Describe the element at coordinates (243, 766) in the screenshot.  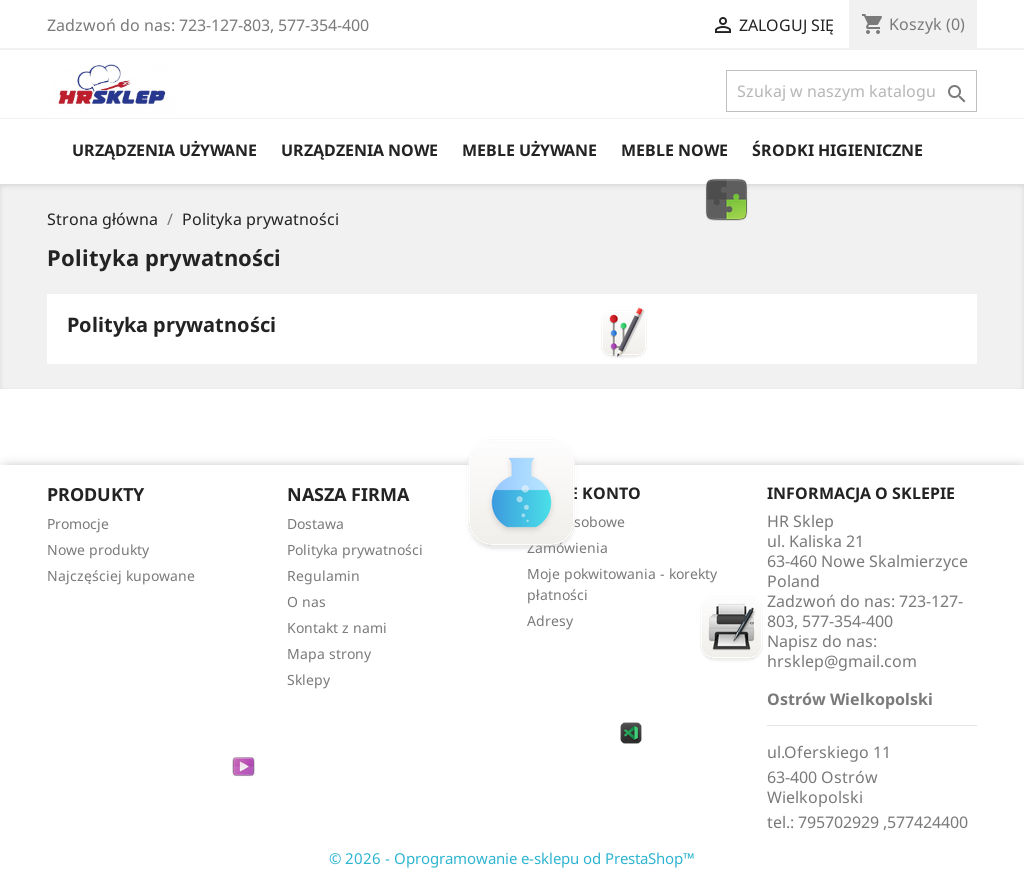
I see `open totem media player` at that location.